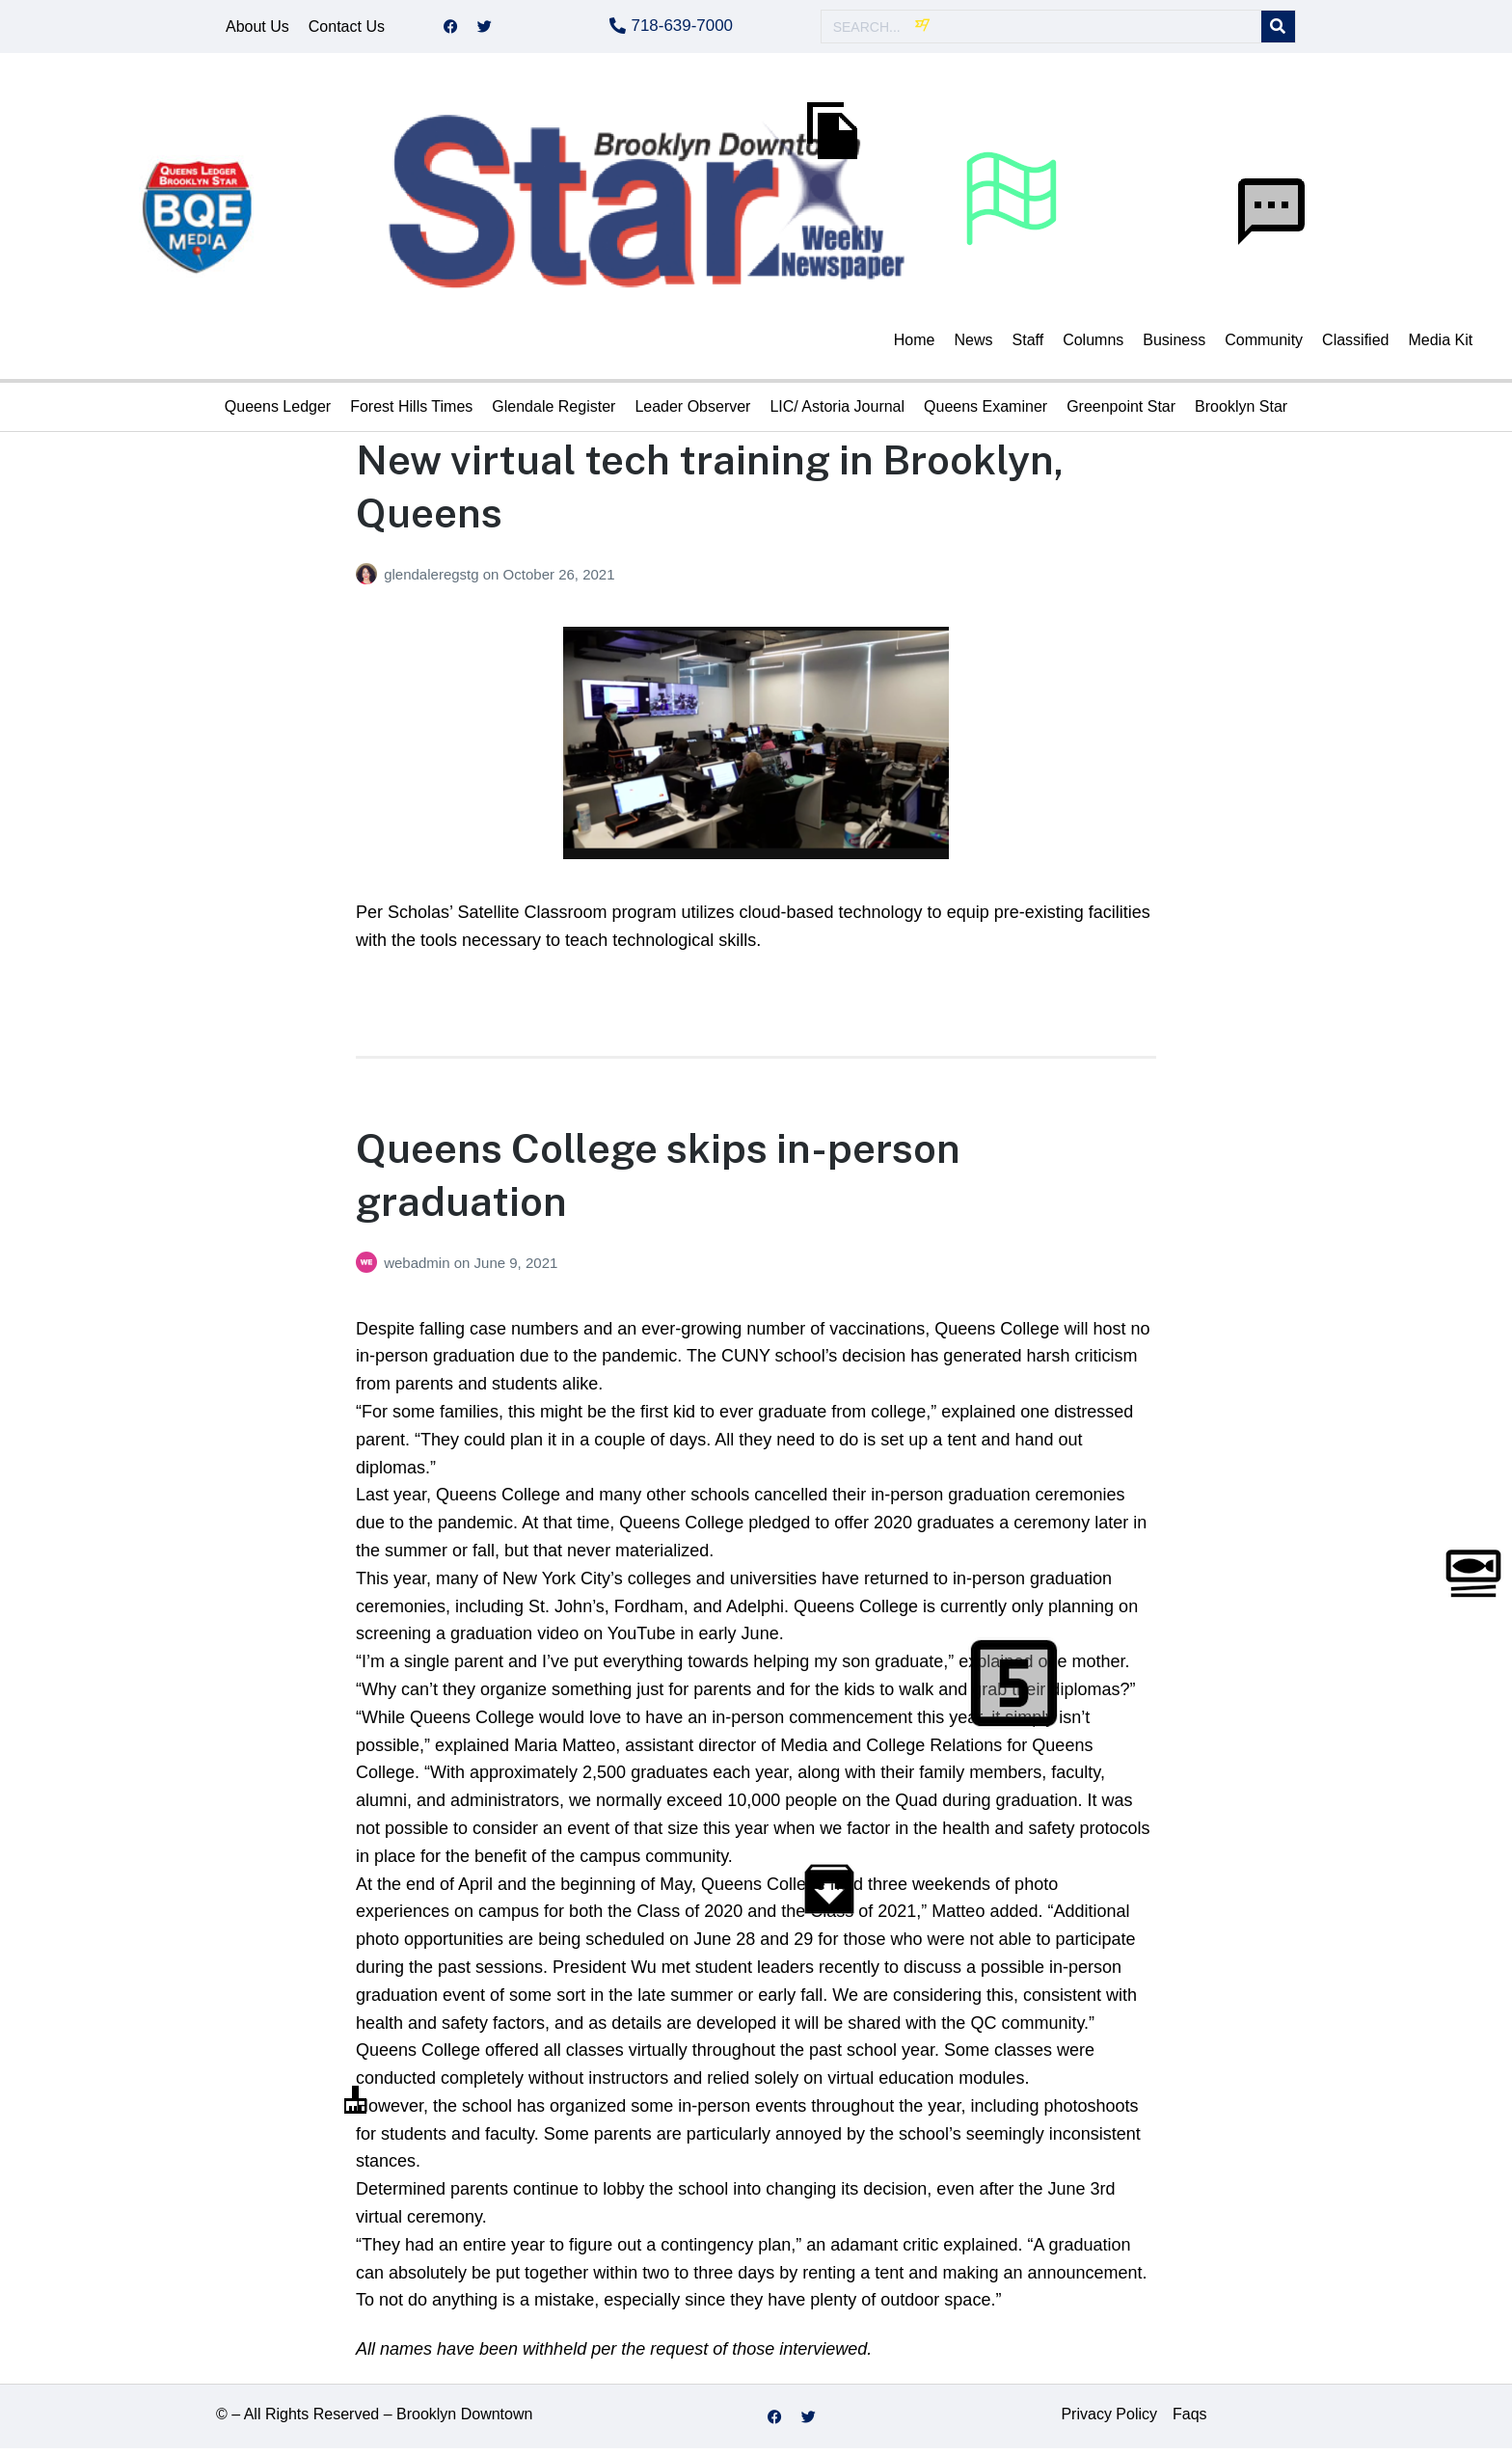 Image resolution: width=1512 pixels, height=2455 pixels. I want to click on view set meal or combo options, so click(1473, 1575).